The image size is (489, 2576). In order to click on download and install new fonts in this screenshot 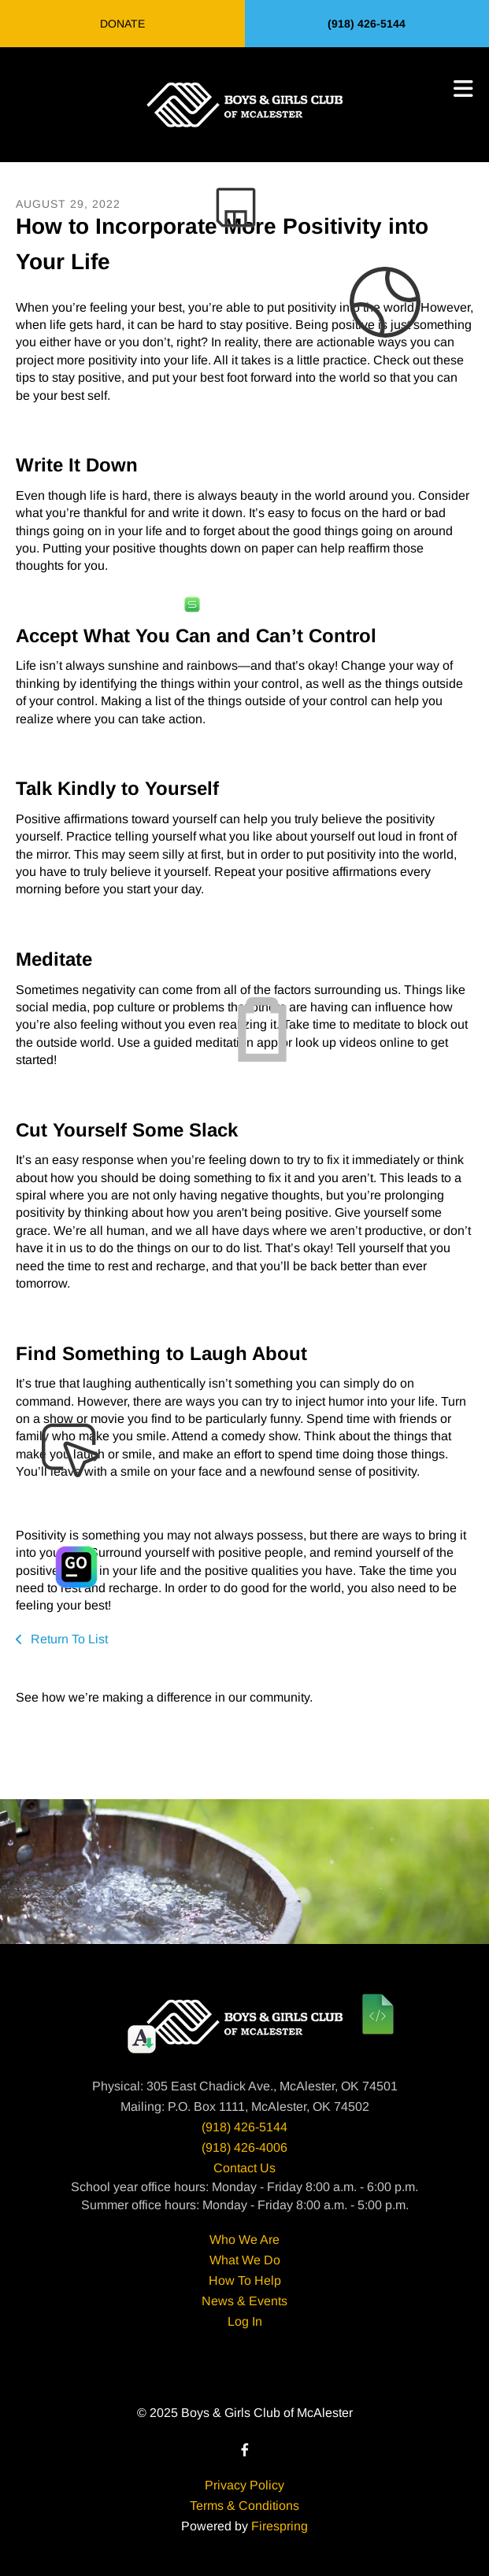, I will do `click(142, 2039)`.